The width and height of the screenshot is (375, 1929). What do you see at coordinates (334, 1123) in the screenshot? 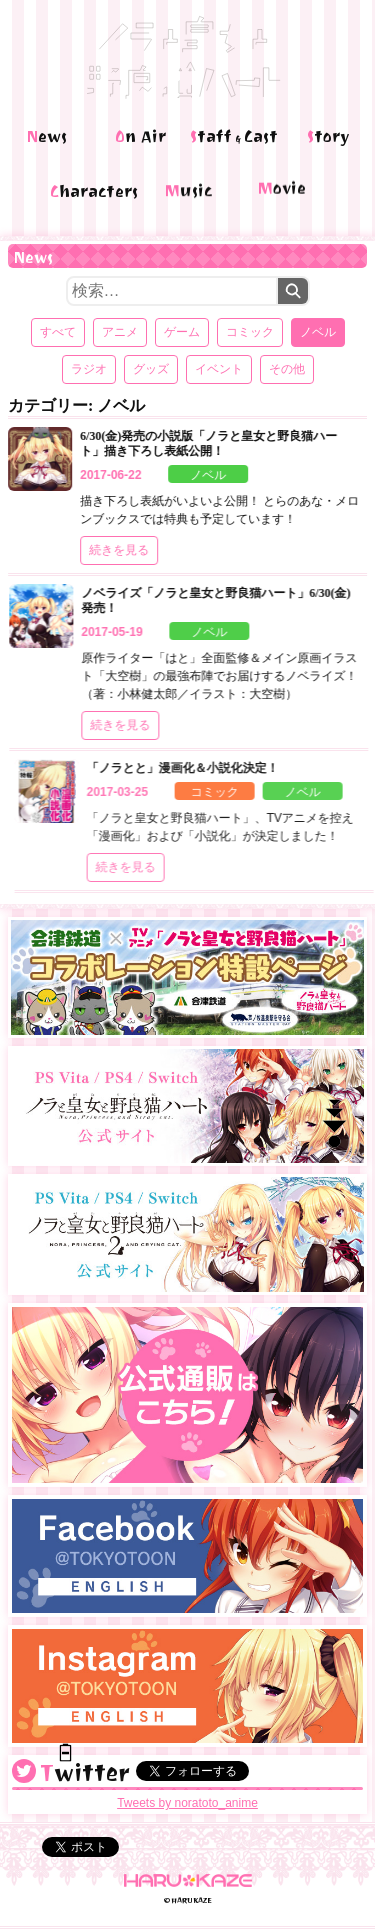
I see `pounce or quick attack action in a game` at bounding box center [334, 1123].